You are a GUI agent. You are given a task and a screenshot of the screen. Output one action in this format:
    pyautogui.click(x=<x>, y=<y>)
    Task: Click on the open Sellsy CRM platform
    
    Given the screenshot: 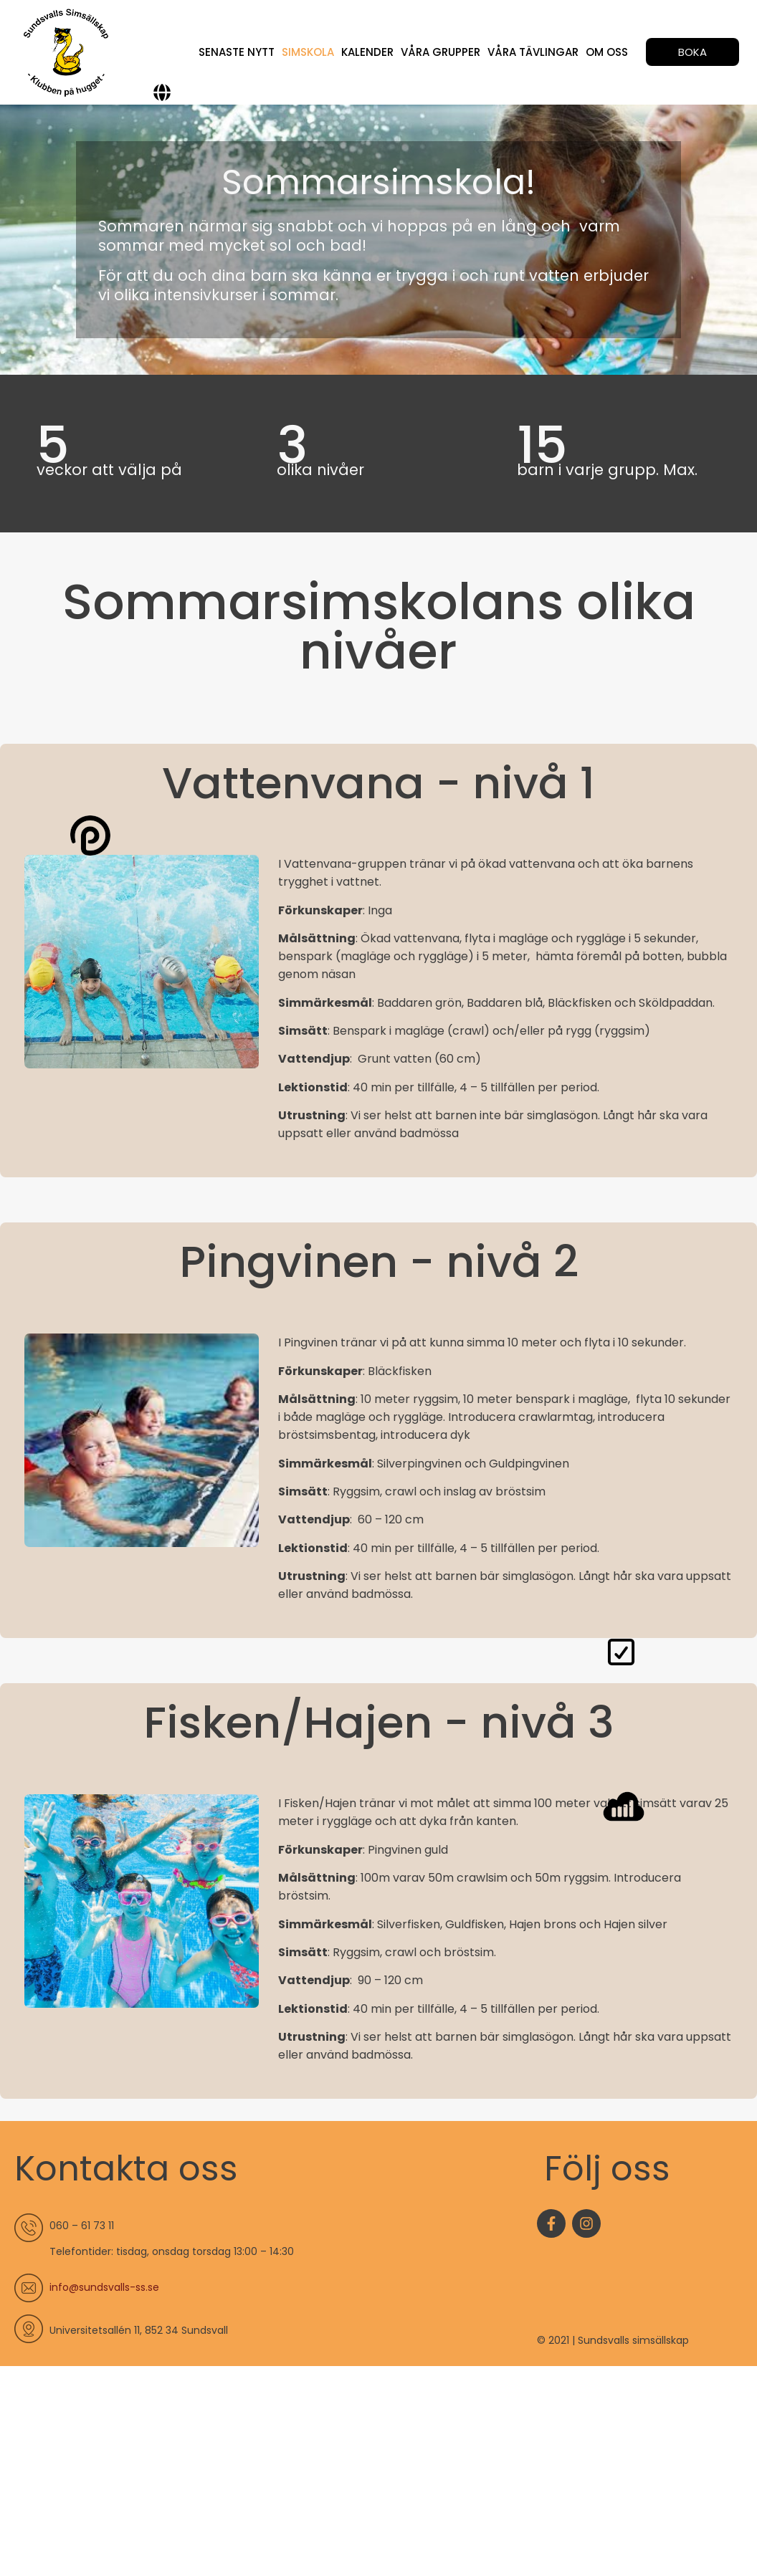 What is the action you would take?
    pyautogui.click(x=624, y=1806)
    